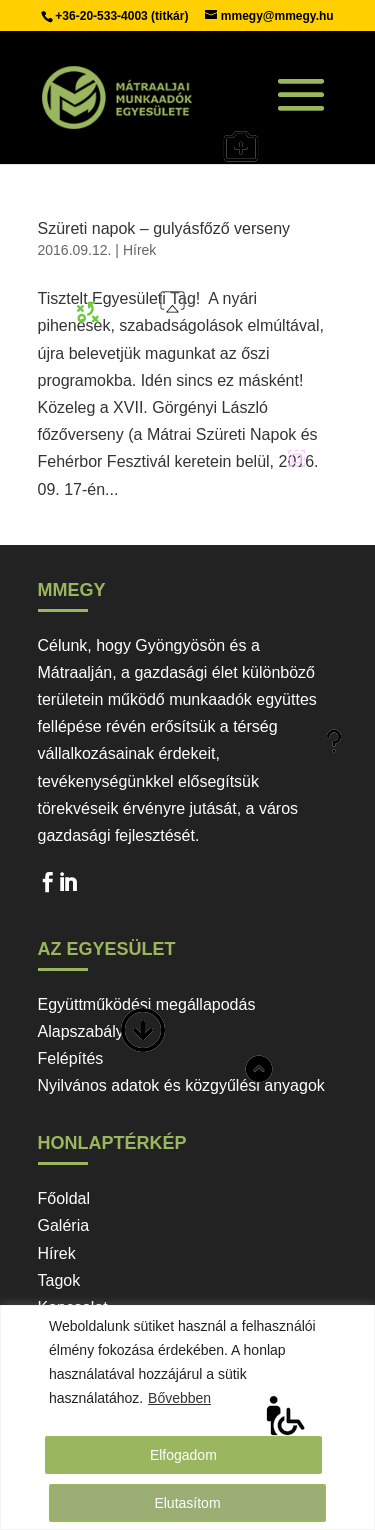 The height and width of the screenshot is (1530, 375). I want to click on scroll to top of page, so click(259, 1069).